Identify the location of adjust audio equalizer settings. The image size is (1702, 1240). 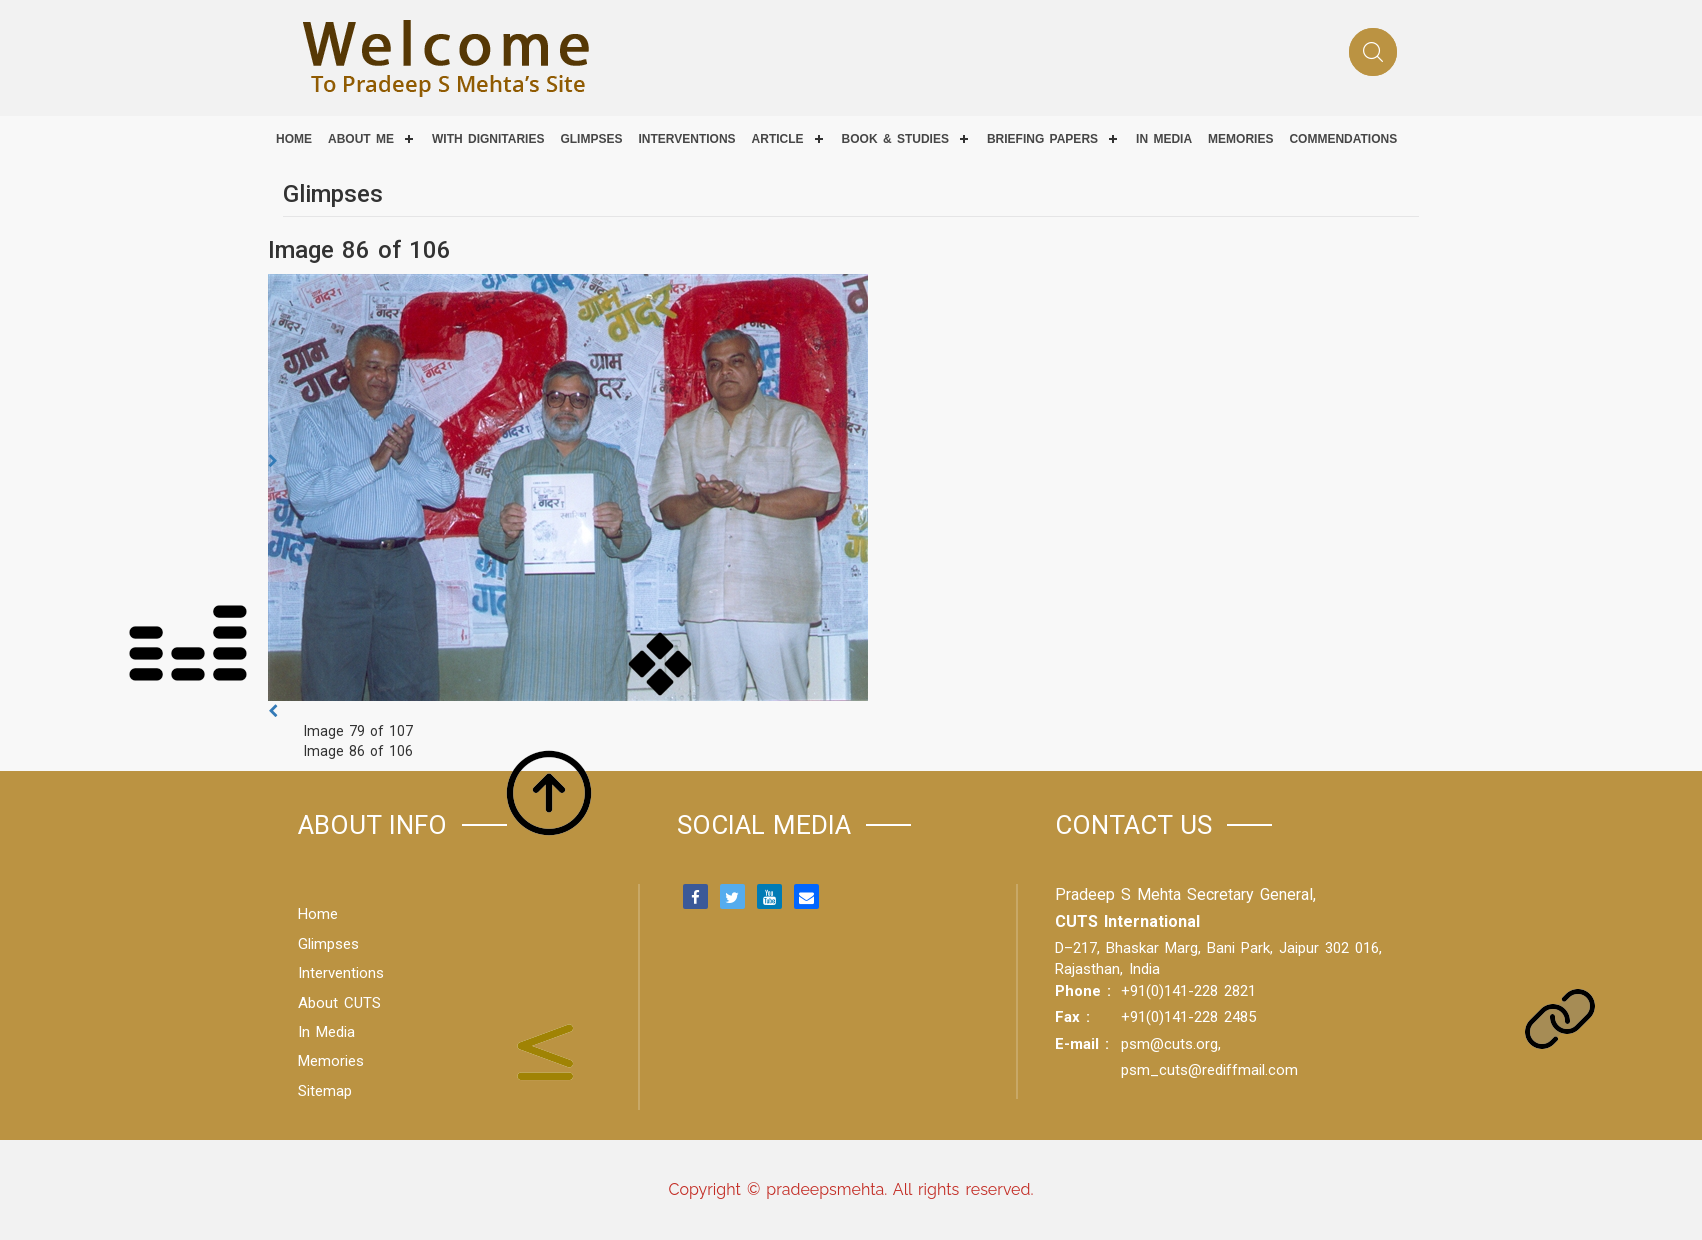
(188, 643).